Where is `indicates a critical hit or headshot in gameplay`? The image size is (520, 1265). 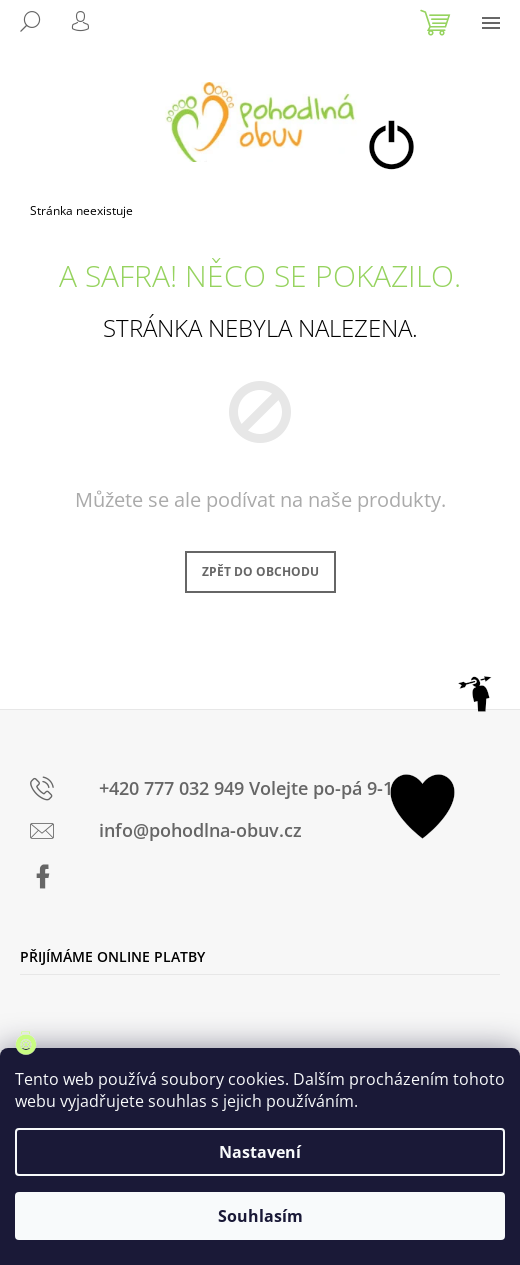 indicates a critical hit or headshot in gameplay is located at coordinates (476, 694).